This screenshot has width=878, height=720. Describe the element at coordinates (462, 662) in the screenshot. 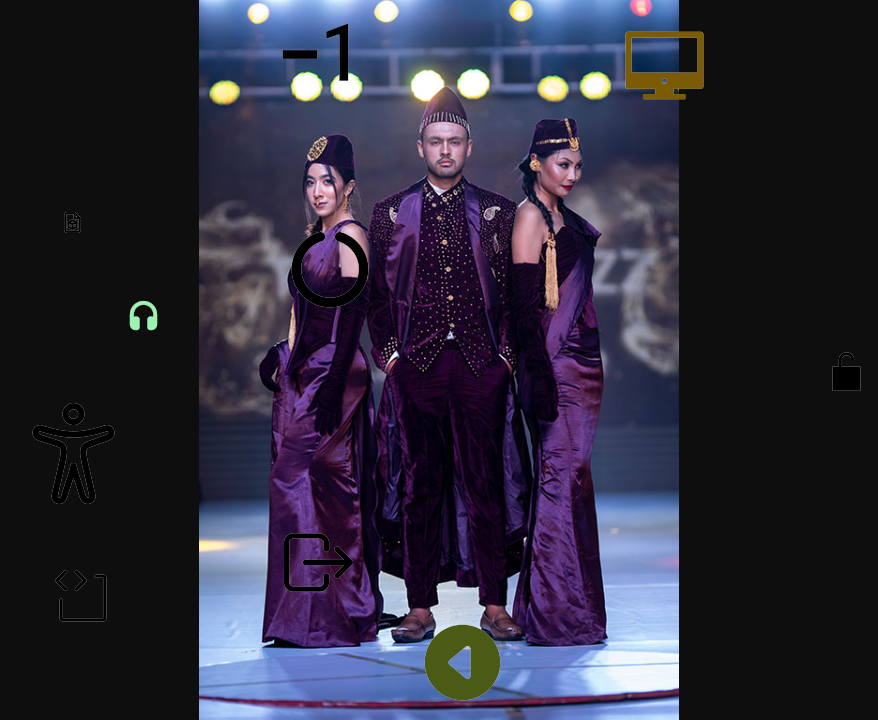

I see `go back to previous screen` at that location.